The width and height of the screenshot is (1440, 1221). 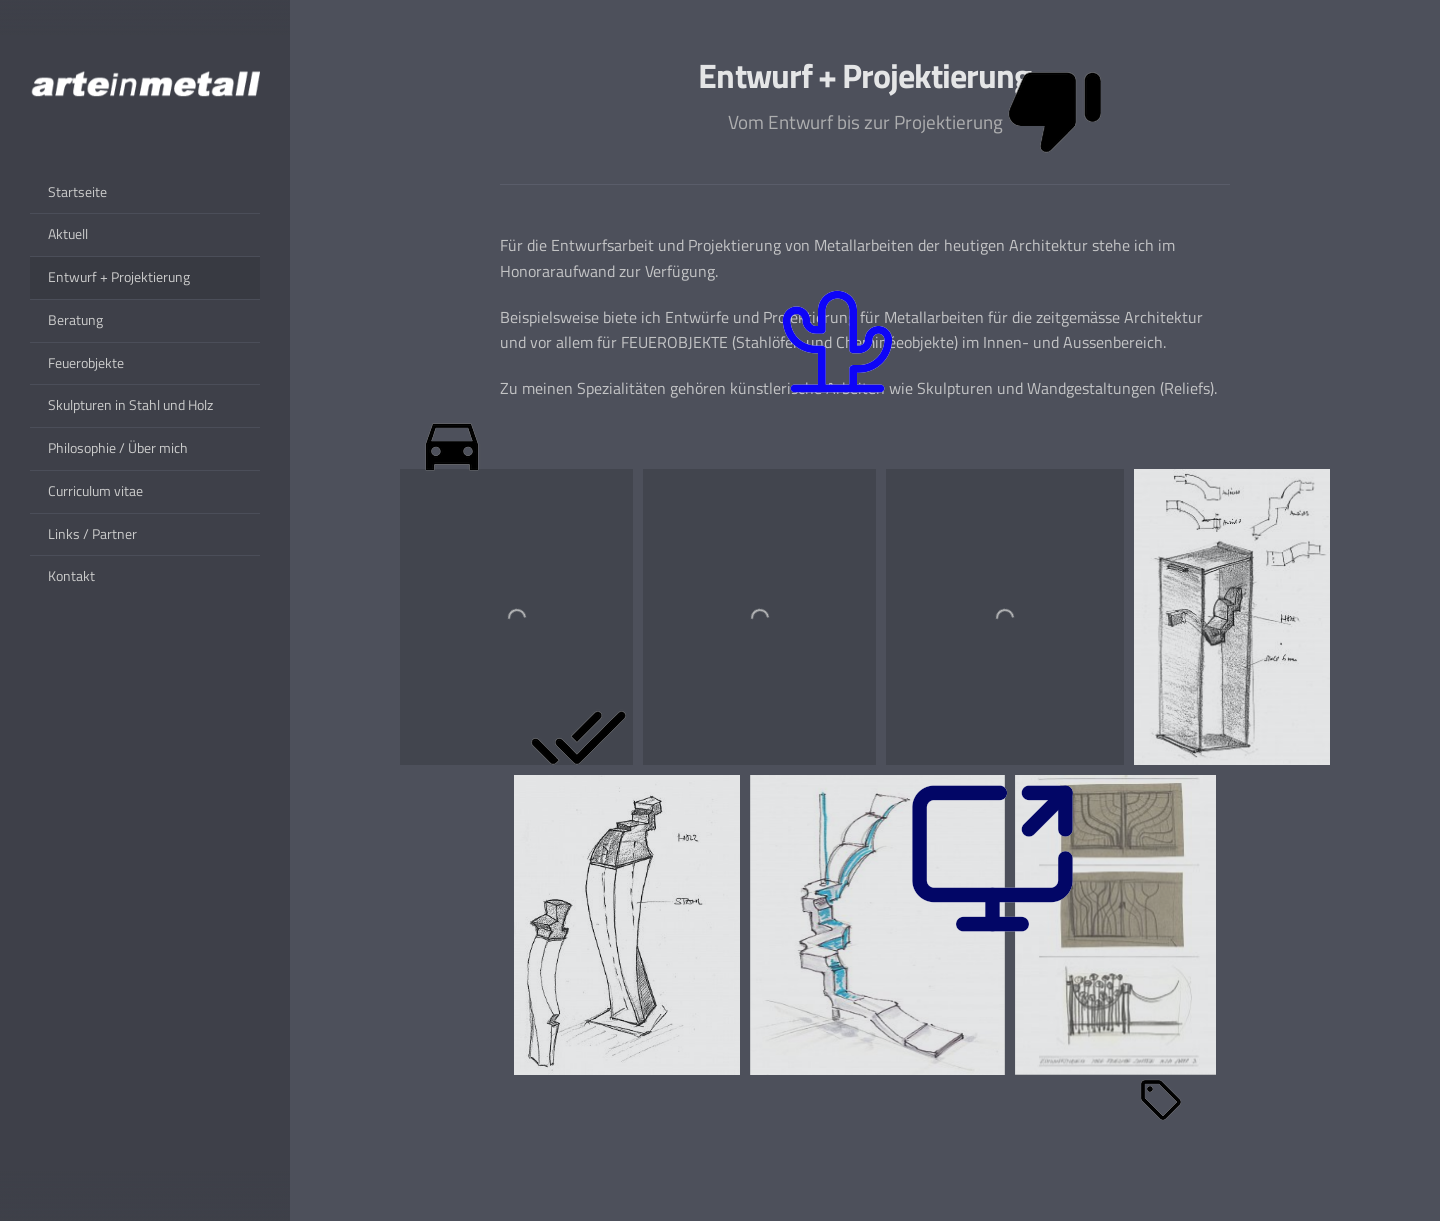 What do you see at coordinates (452, 444) in the screenshot?
I see `get driving directions` at bounding box center [452, 444].